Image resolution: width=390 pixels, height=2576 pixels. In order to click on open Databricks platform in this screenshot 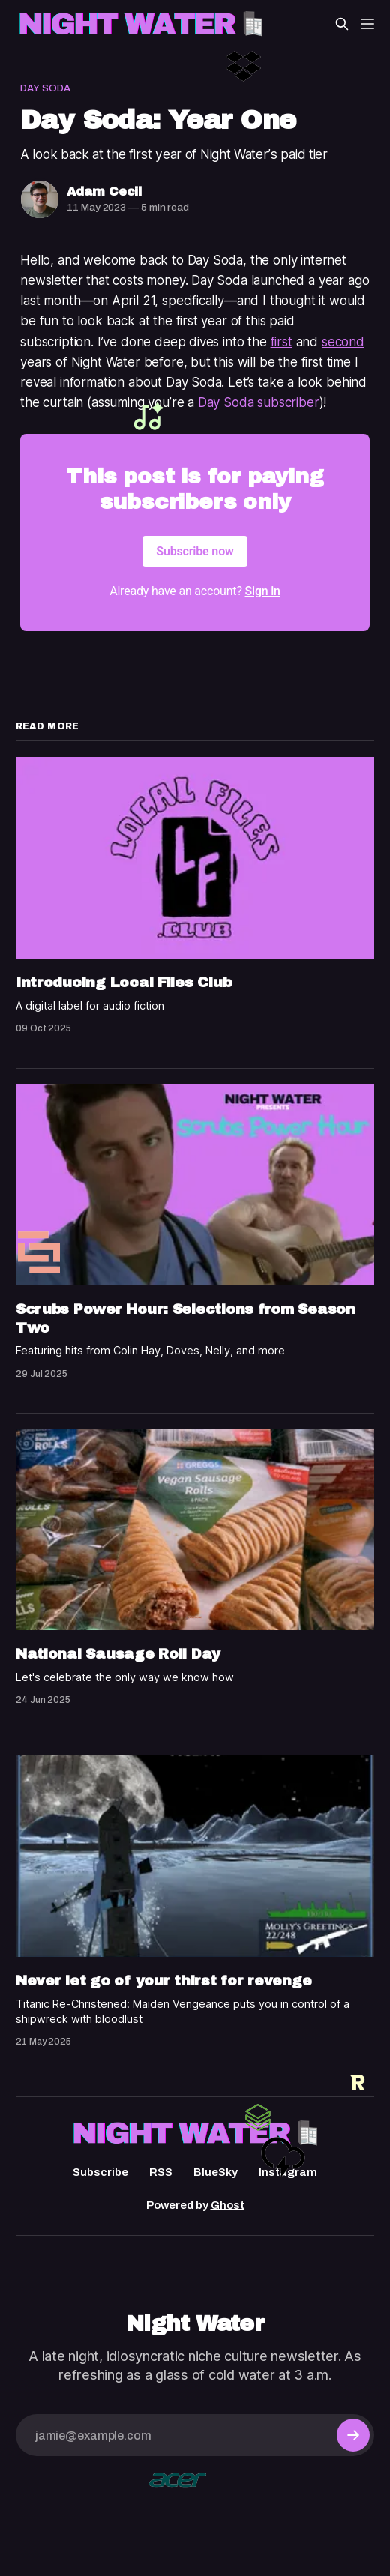, I will do `click(258, 2117)`.